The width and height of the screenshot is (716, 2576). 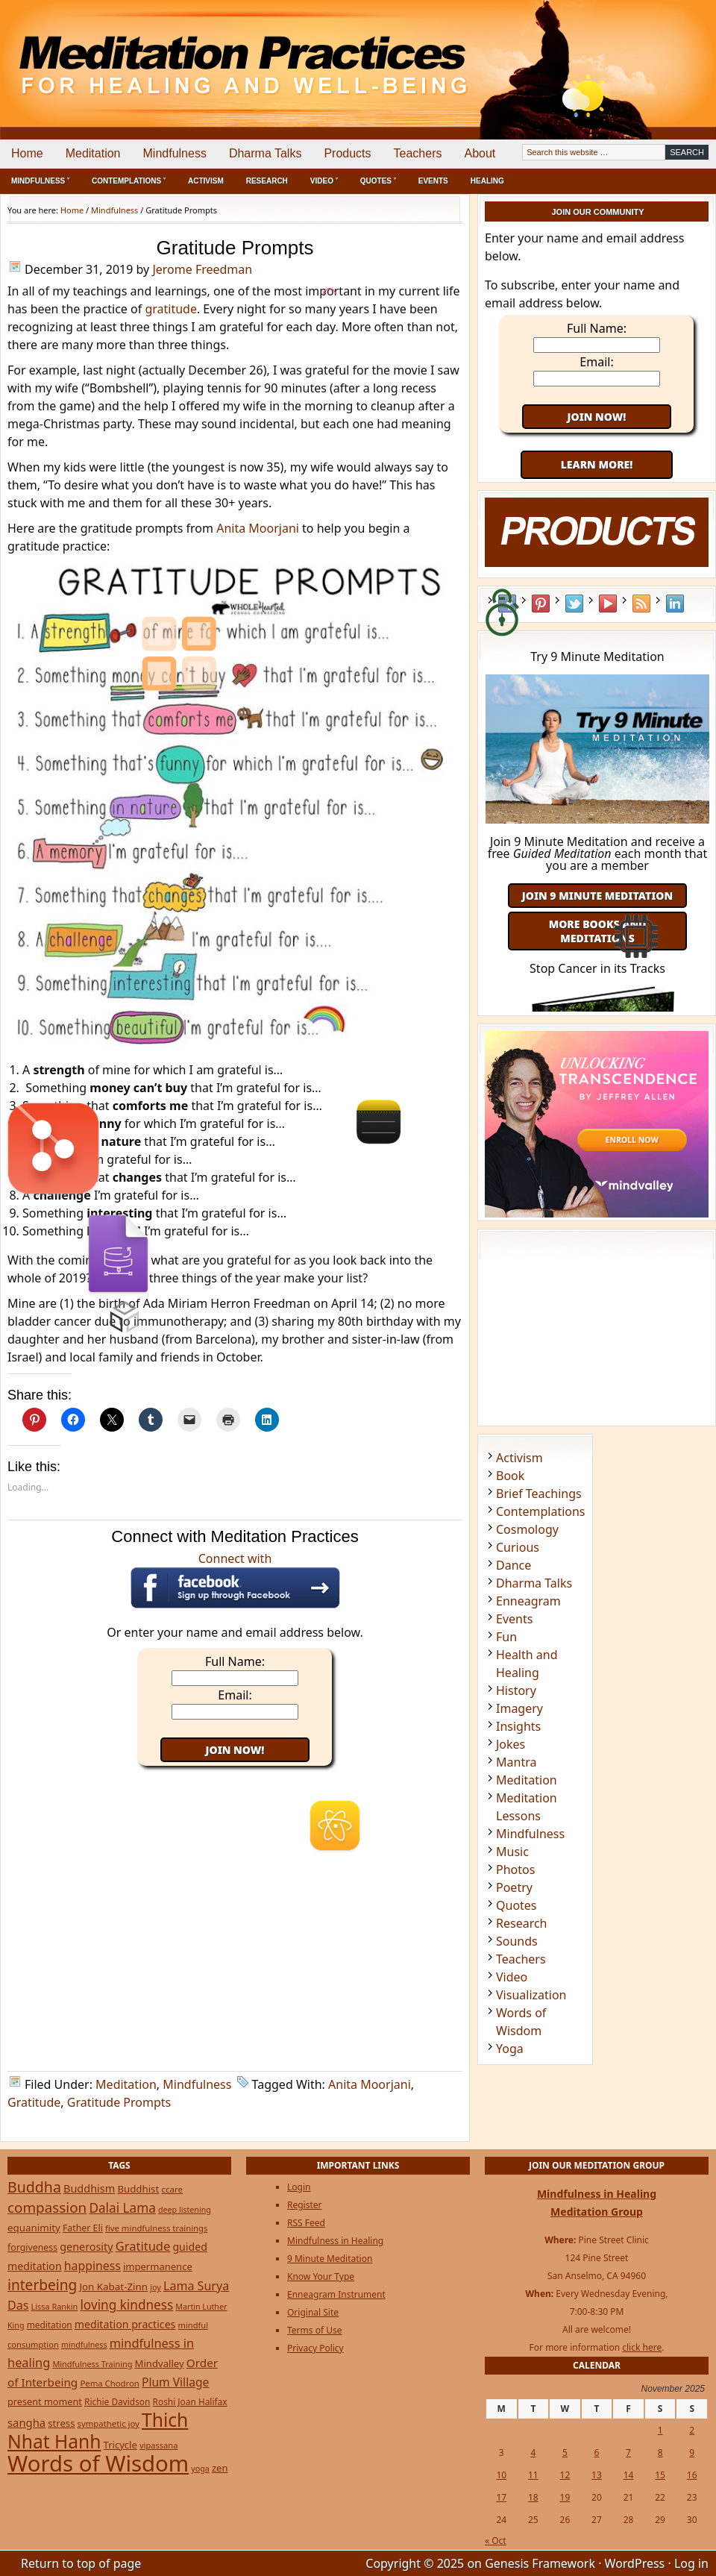 I want to click on access hardware or processor settings, so click(x=636, y=936).